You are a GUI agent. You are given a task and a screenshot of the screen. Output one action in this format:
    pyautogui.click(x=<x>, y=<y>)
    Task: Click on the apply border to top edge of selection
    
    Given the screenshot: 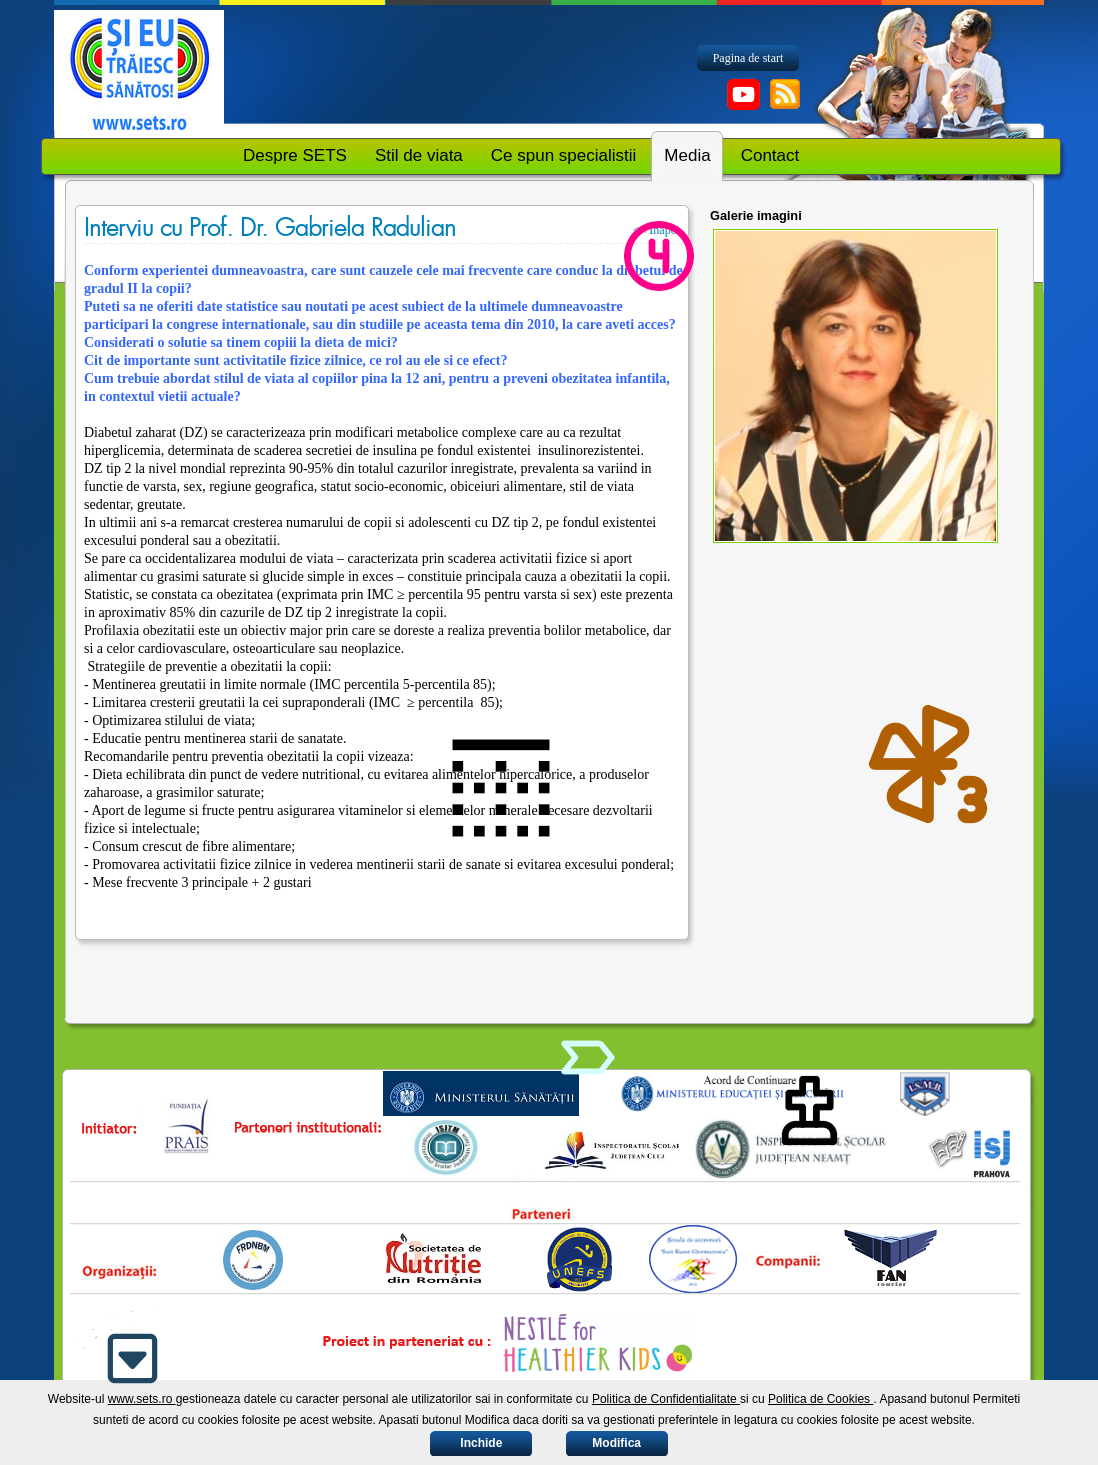 What is the action you would take?
    pyautogui.click(x=501, y=788)
    